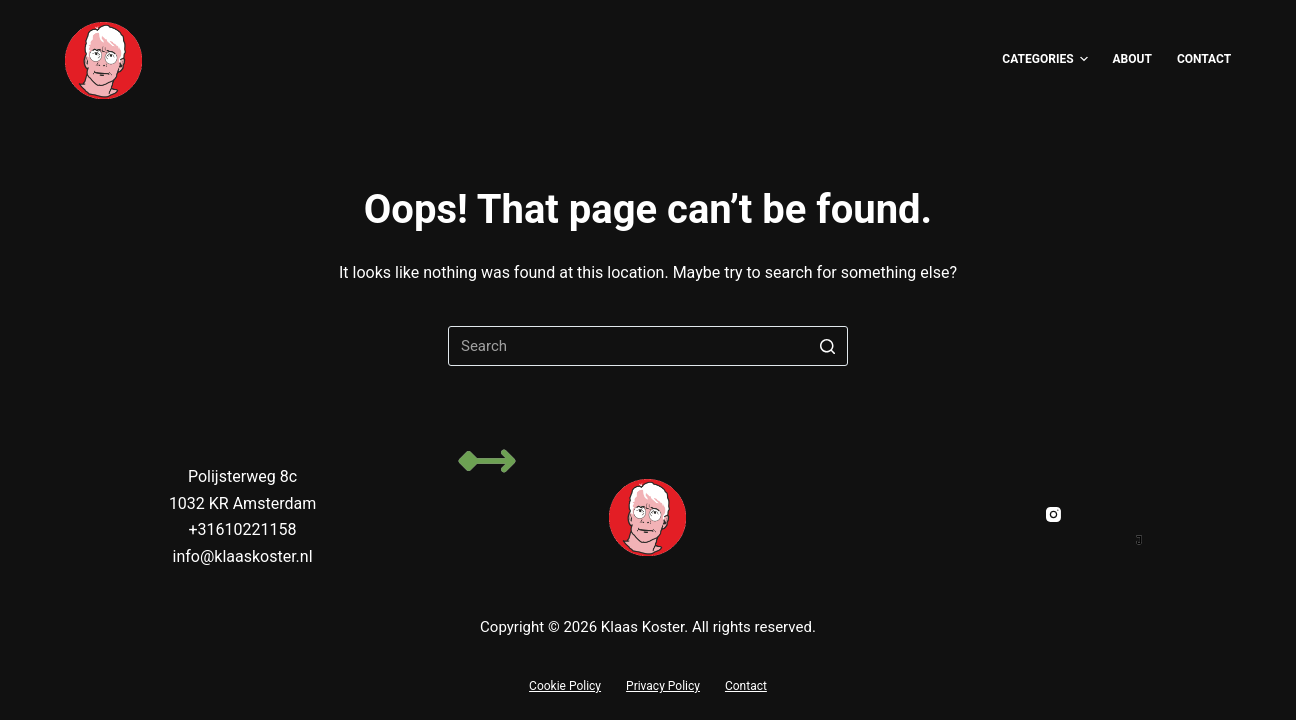 This screenshot has width=1296, height=720. I want to click on indicates items or sections starting with the letter J, so click(1139, 540).